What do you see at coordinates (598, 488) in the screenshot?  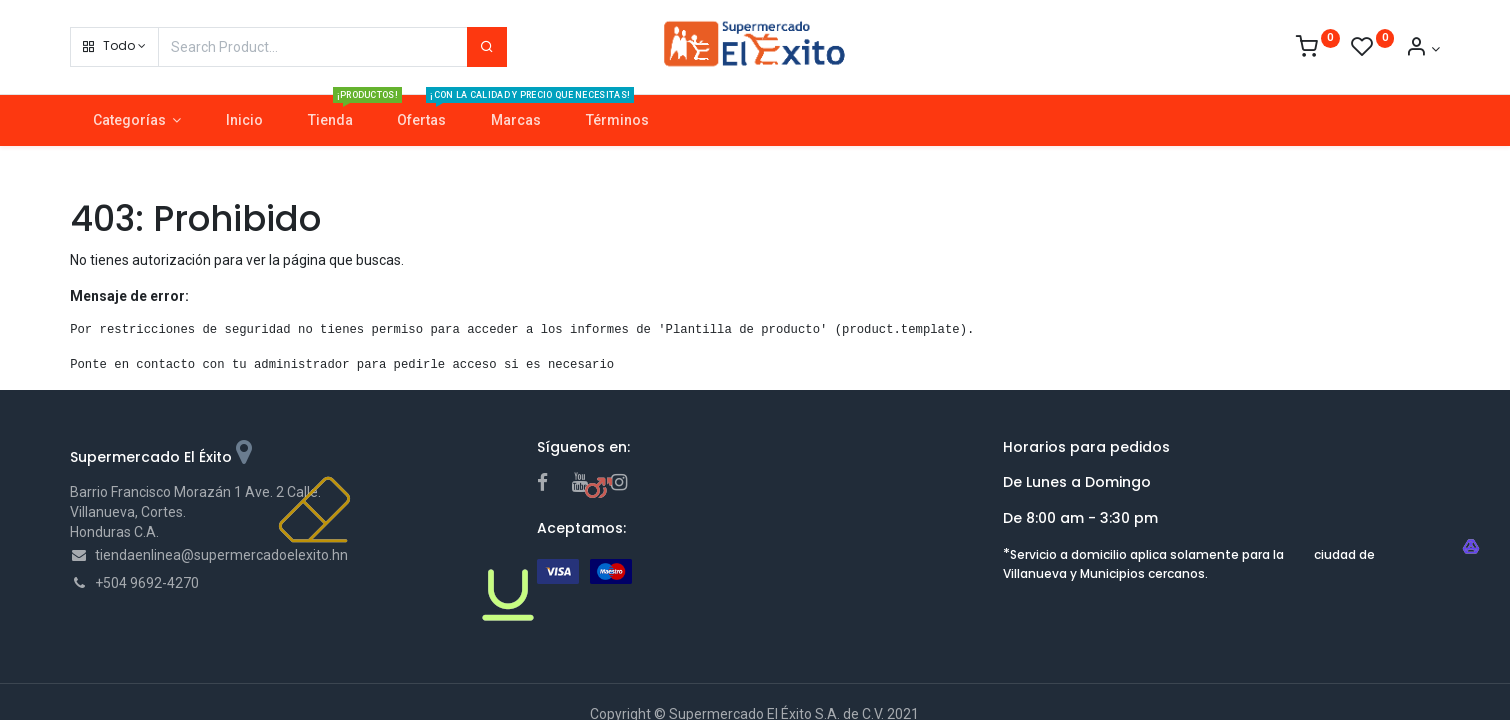 I see `indicates male-male relationship or gay men` at bounding box center [598, 488].